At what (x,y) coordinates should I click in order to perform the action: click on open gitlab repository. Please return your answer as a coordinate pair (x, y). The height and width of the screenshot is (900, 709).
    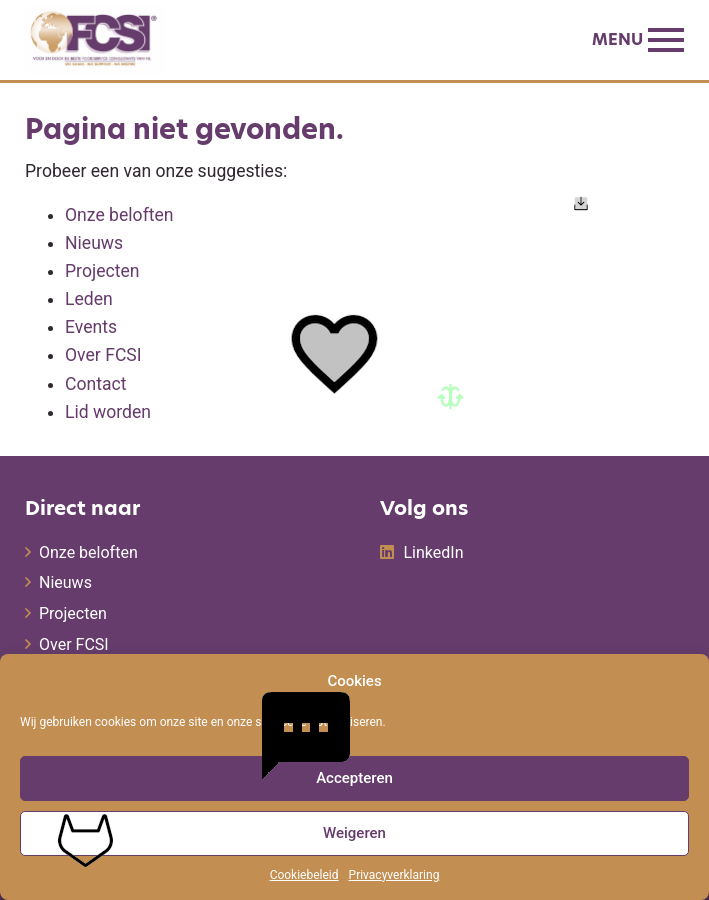
    Looking at the image, I should click on (85, 839).